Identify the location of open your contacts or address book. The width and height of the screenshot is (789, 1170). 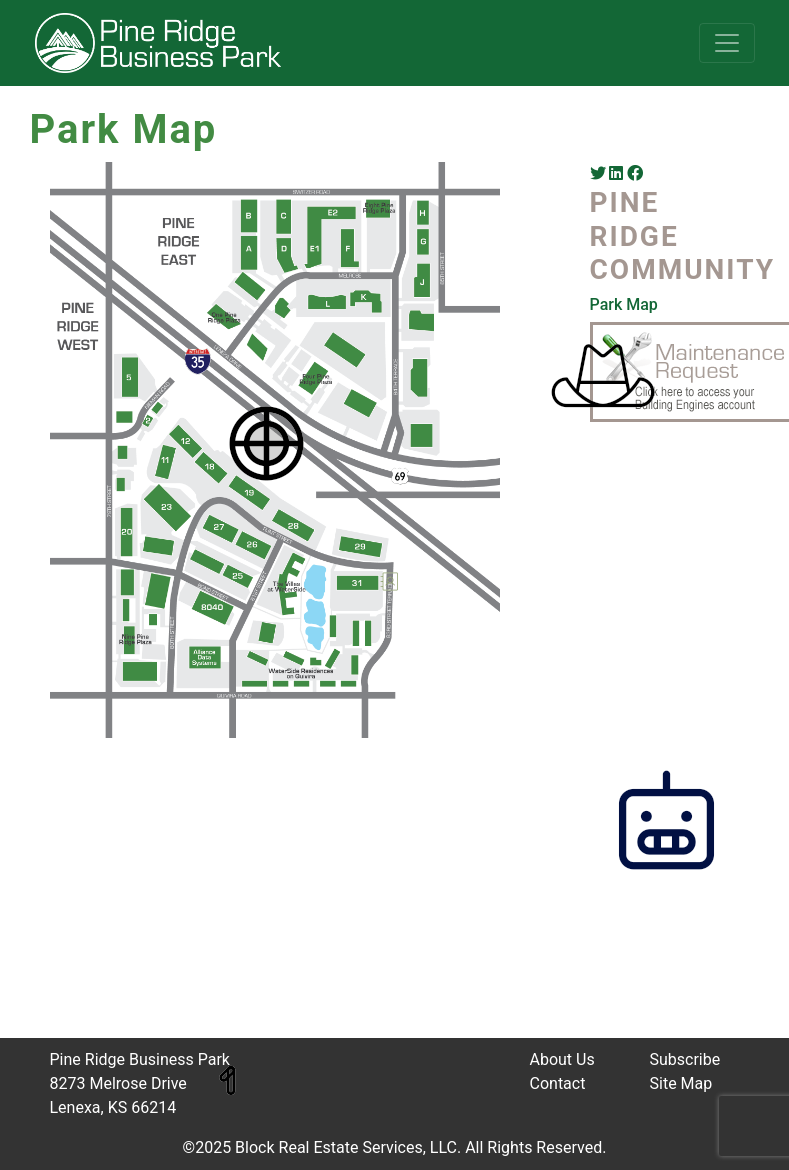
(389, 581).